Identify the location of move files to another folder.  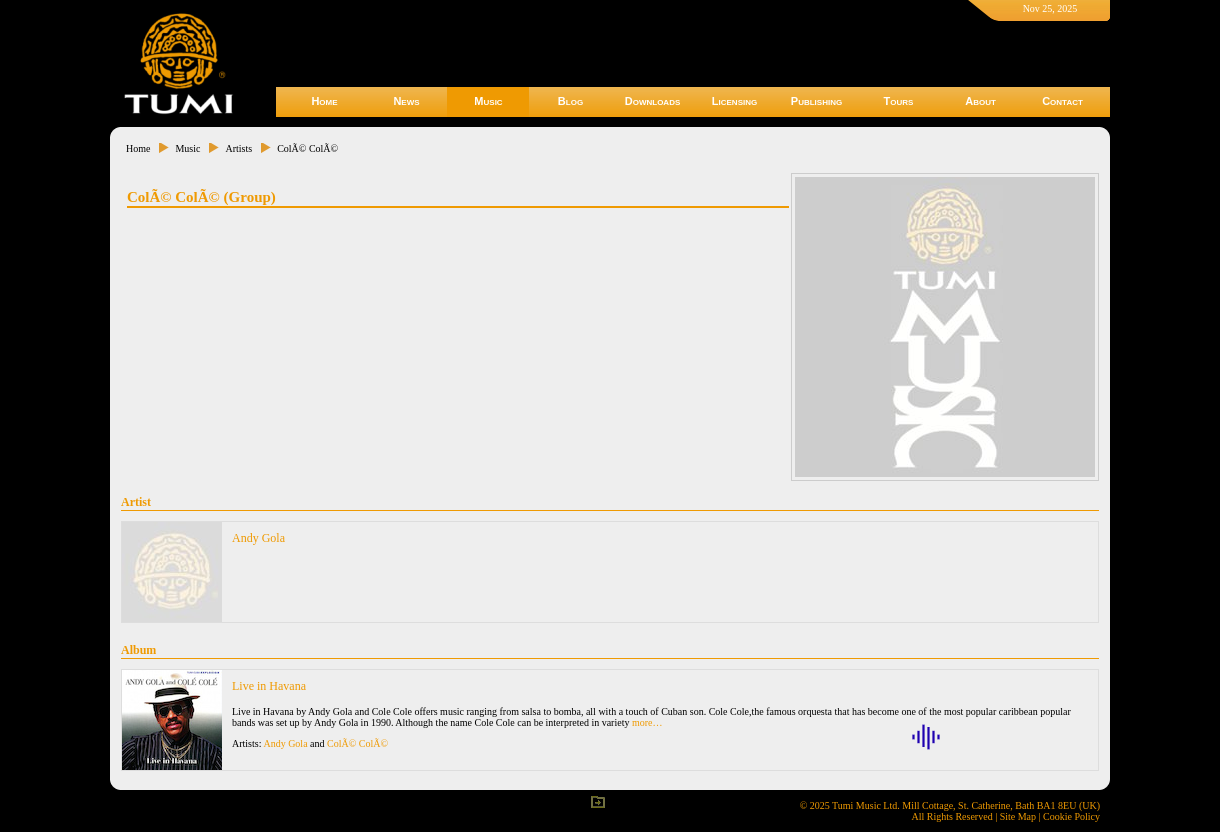
(598, 802).